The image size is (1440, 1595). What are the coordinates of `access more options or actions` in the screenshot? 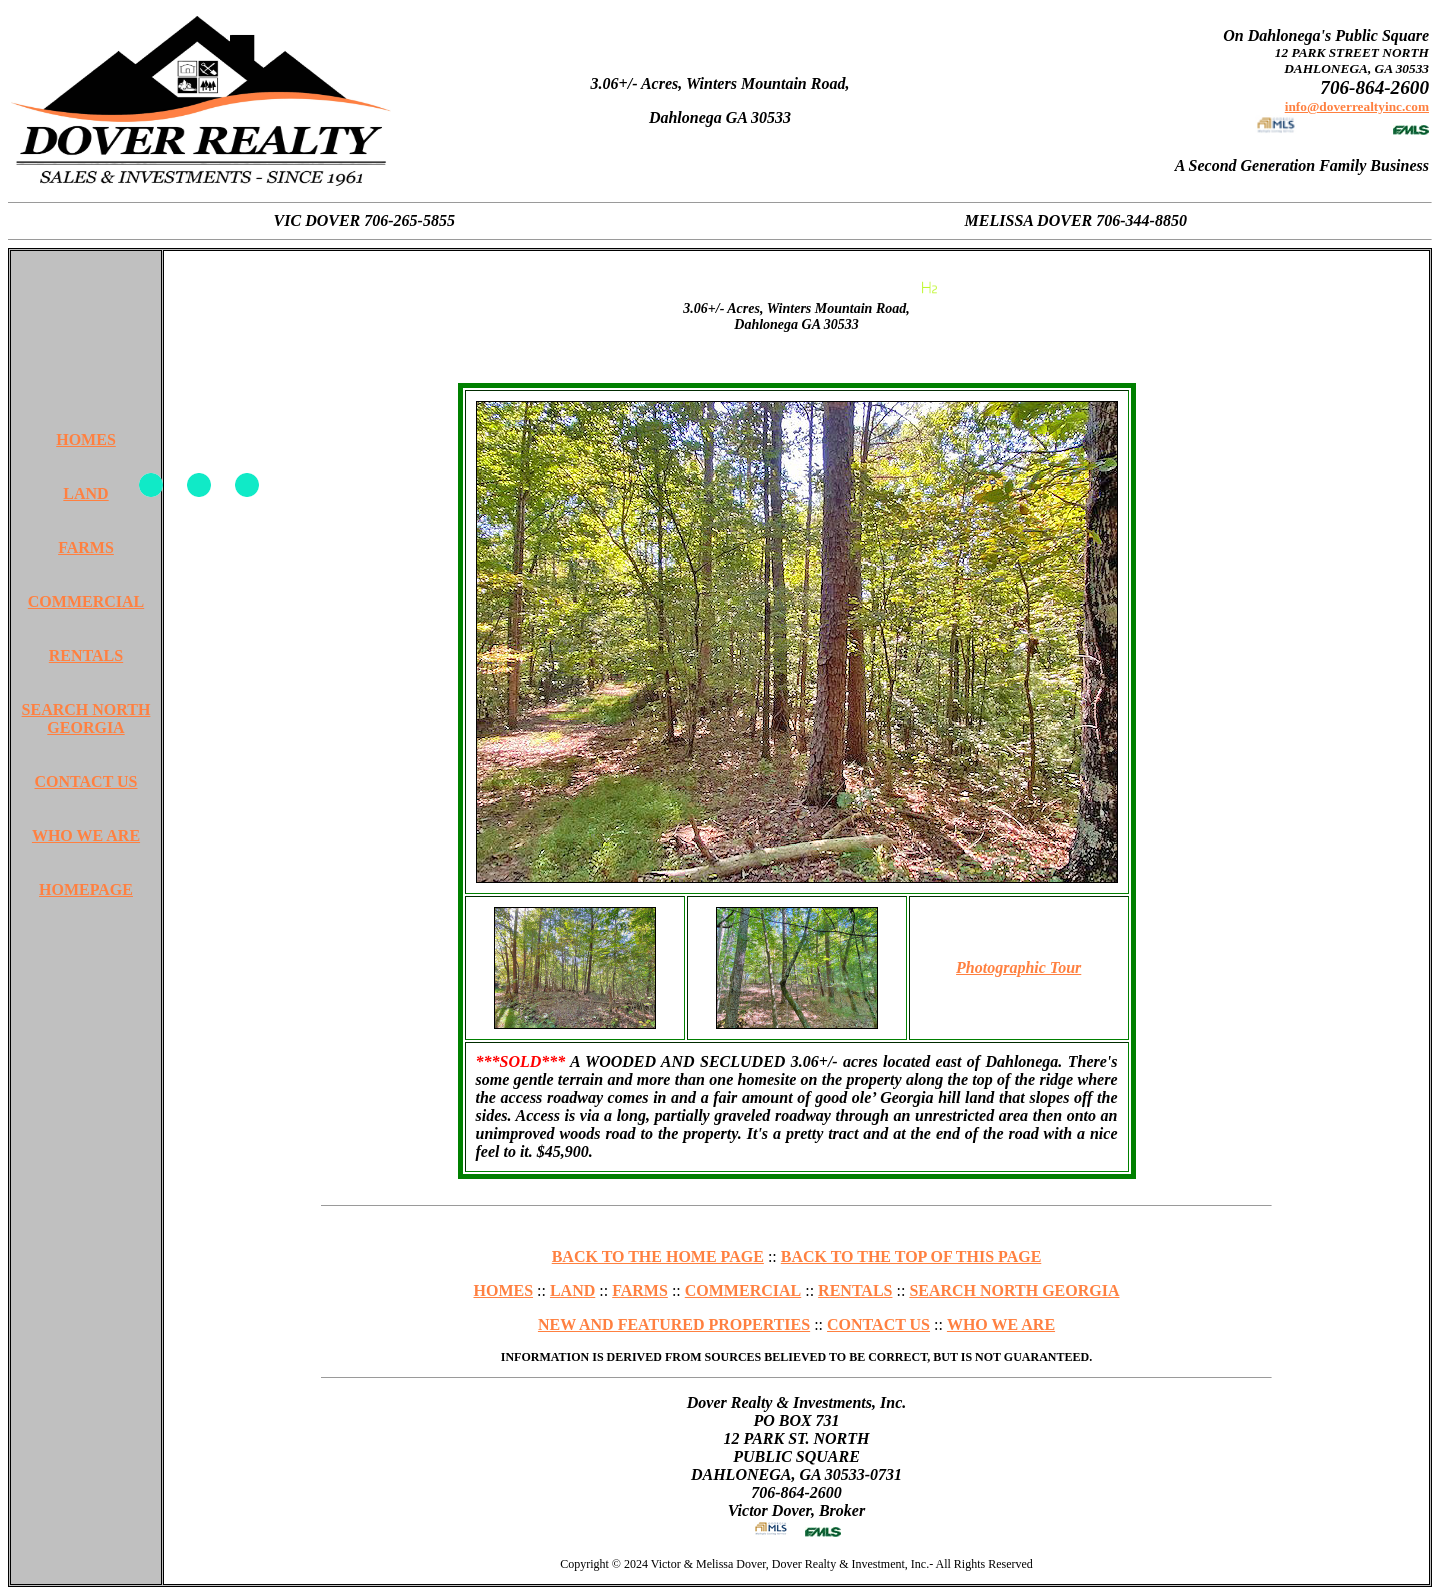 It's located at (199, 485).